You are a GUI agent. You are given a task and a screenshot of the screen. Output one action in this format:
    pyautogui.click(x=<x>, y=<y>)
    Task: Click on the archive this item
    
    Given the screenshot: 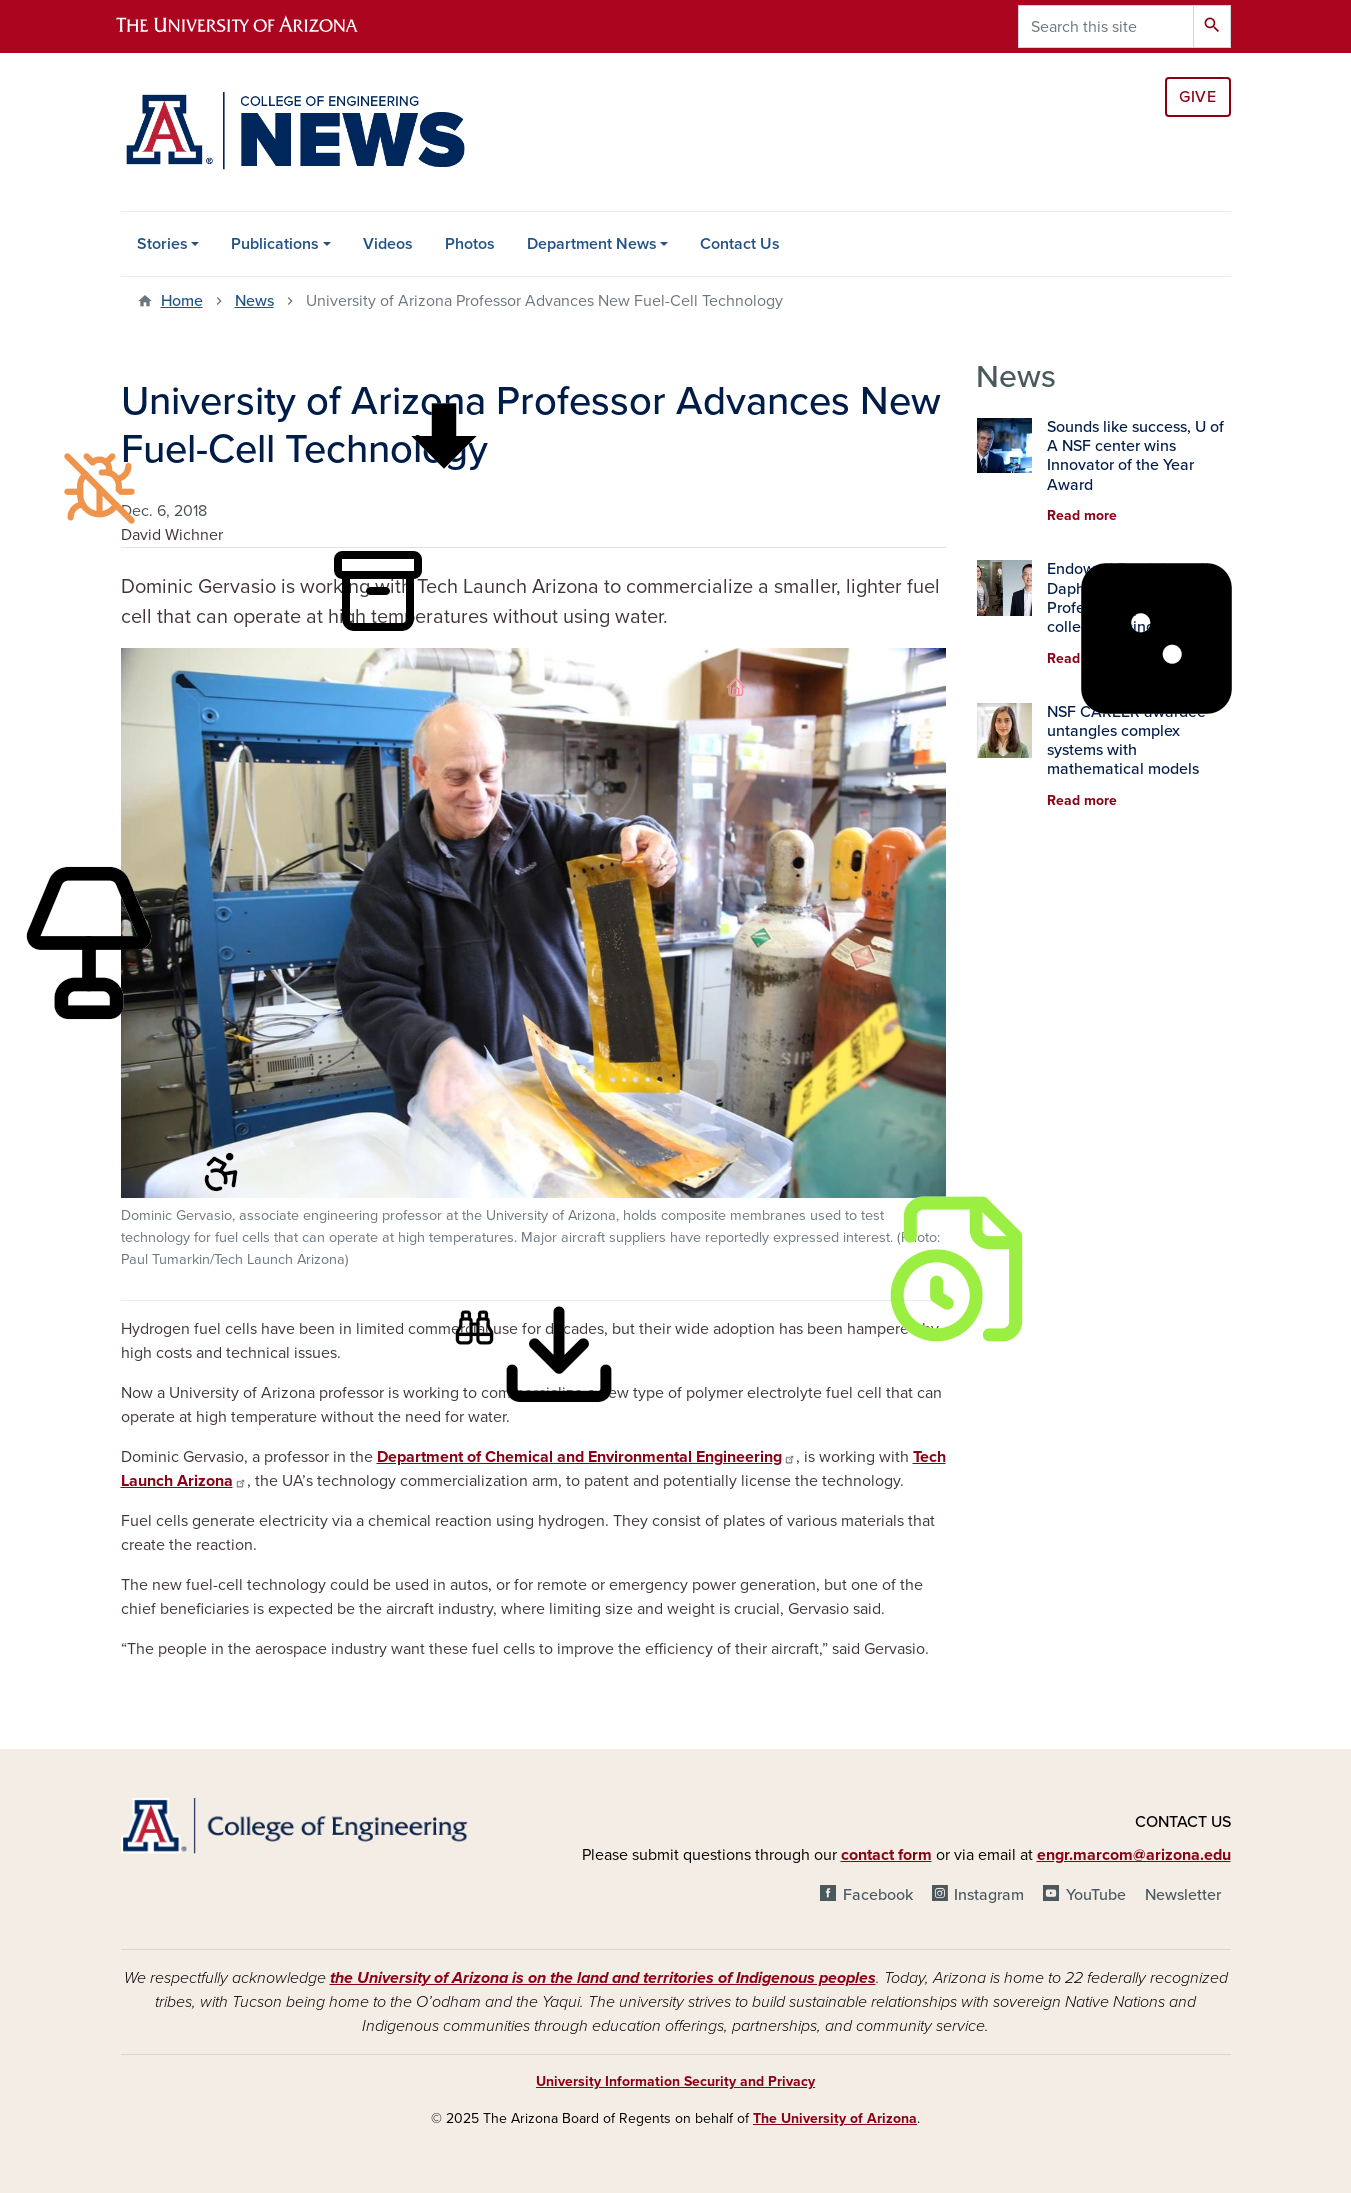 What is the action you would take?
    pyautogui.click(x=378, y=591)
    